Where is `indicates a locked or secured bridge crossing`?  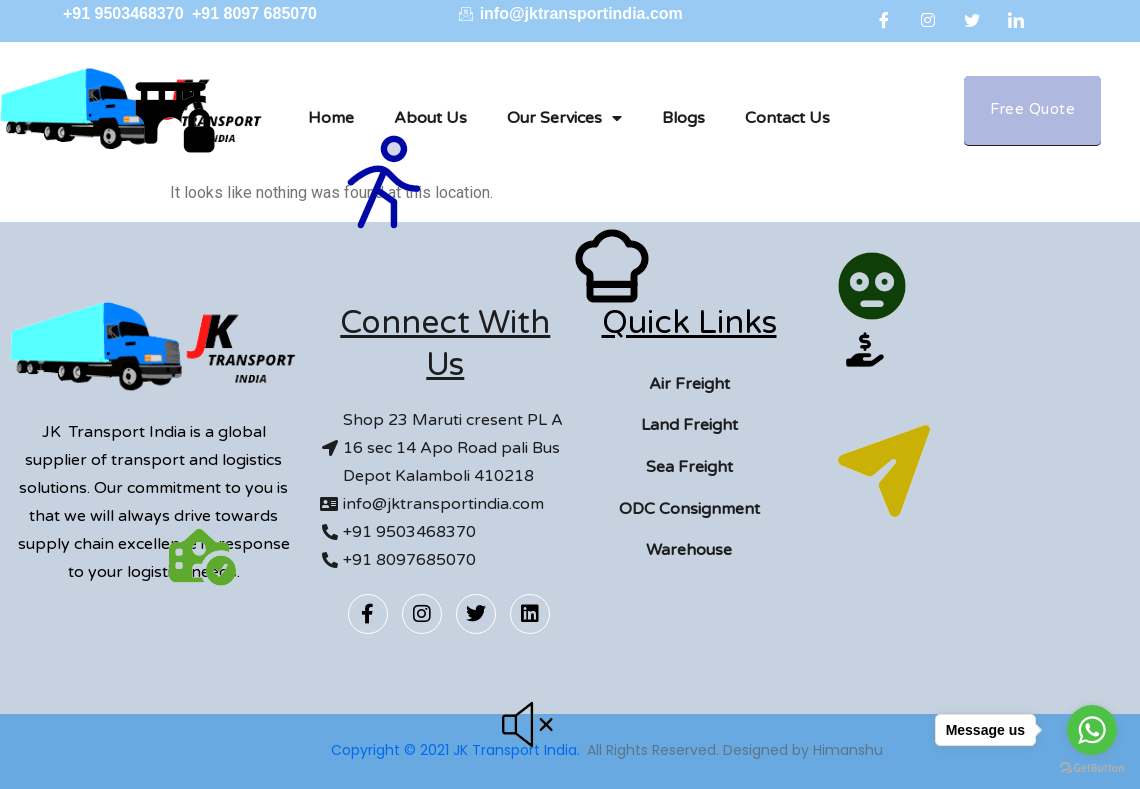 indicates a locked or secured bridge crossing is located at coordinates (175, 113).